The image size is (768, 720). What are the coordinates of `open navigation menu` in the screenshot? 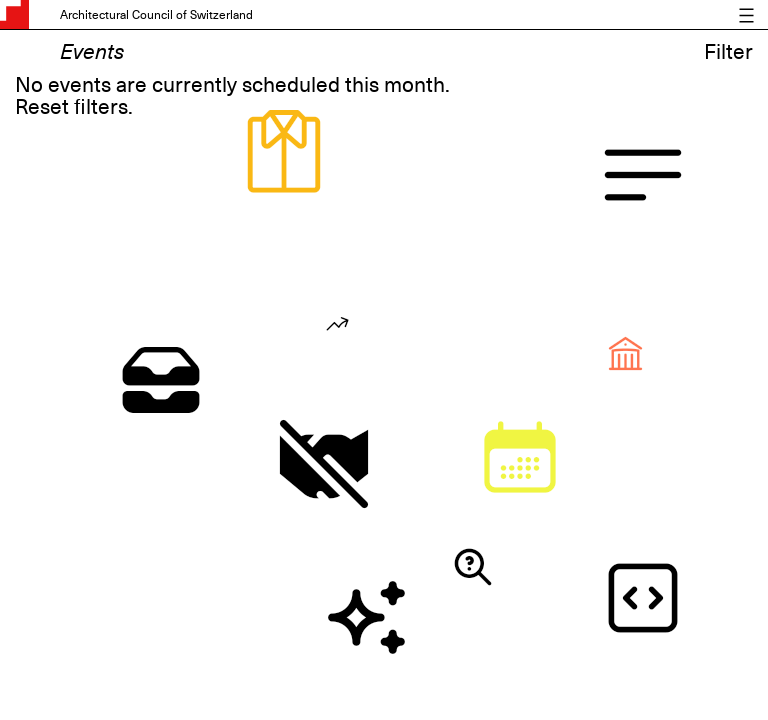 It's located at (643, 175).